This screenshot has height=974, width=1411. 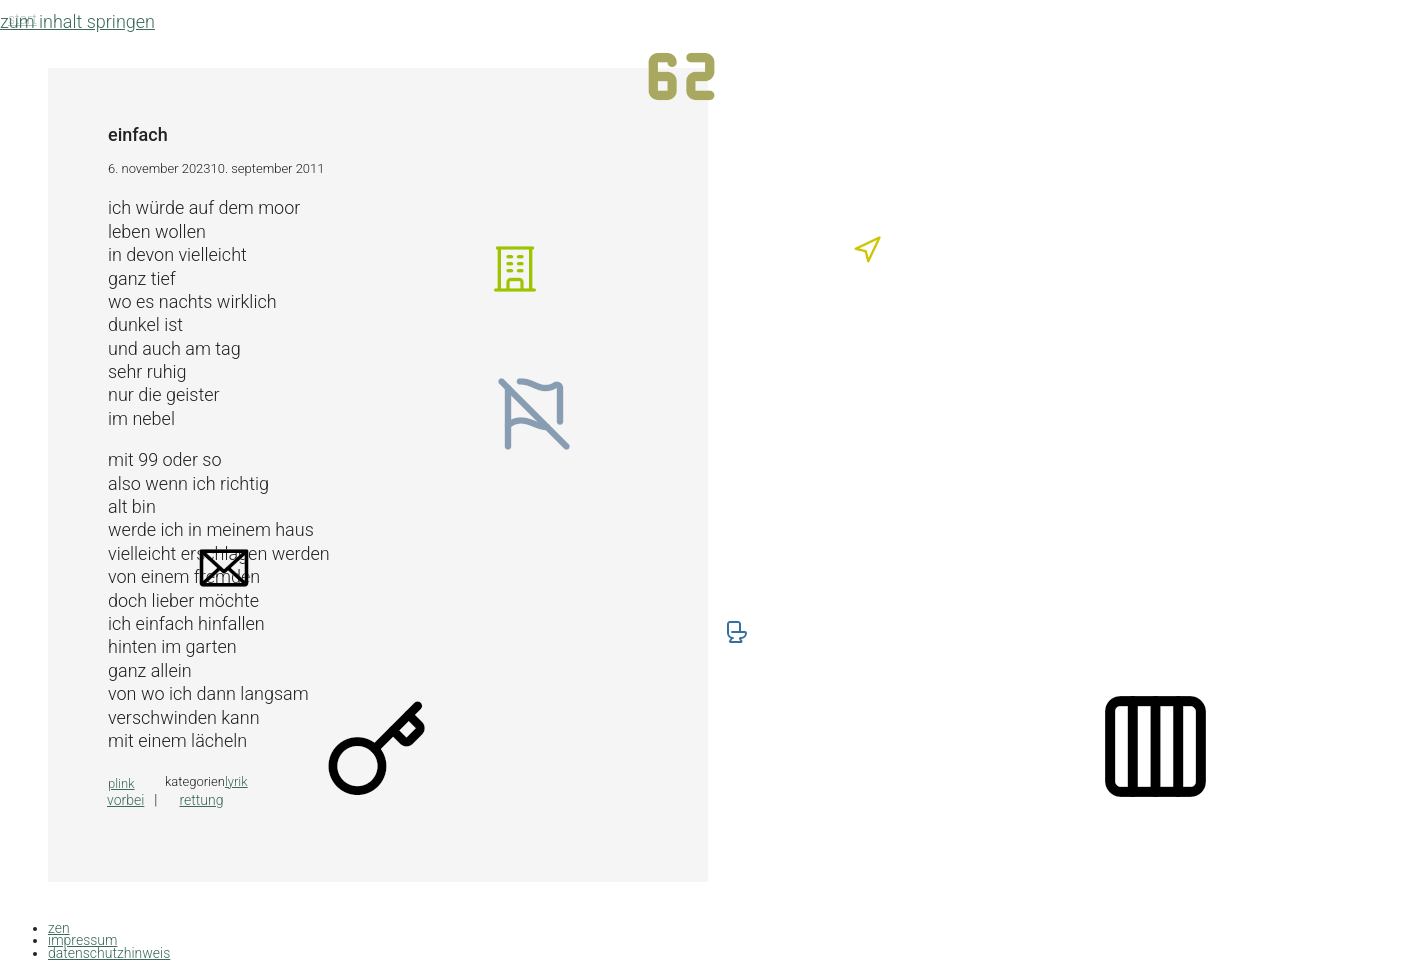 I want to click on locate nearby restroom facilities, so click(x=737, y=632).